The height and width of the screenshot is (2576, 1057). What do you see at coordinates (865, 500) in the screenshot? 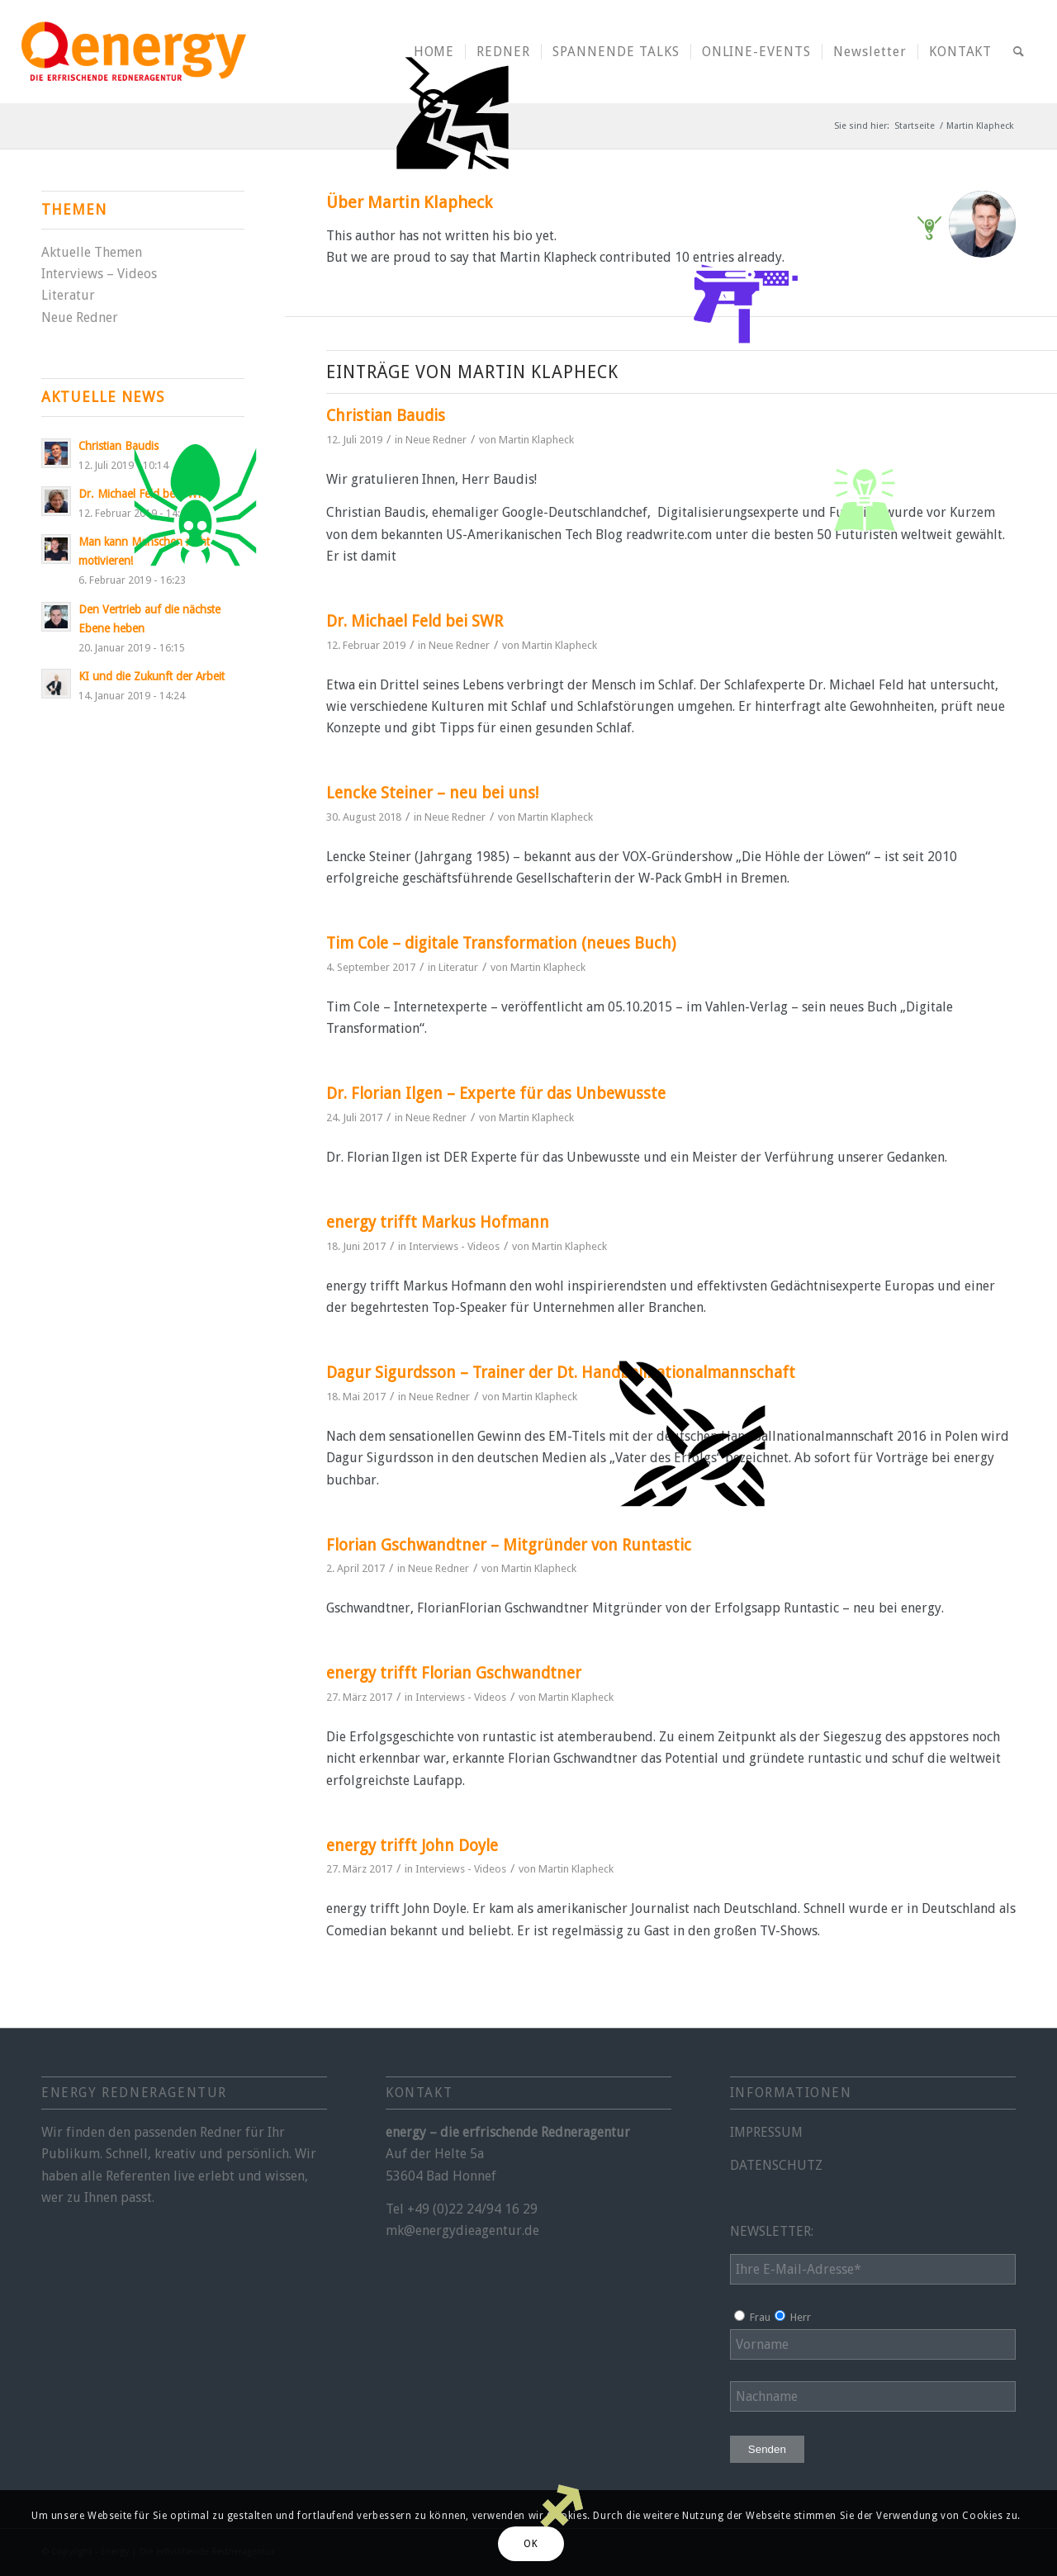
I see `get inspired with creative ideas or tips` at bounding box center [865, 500].